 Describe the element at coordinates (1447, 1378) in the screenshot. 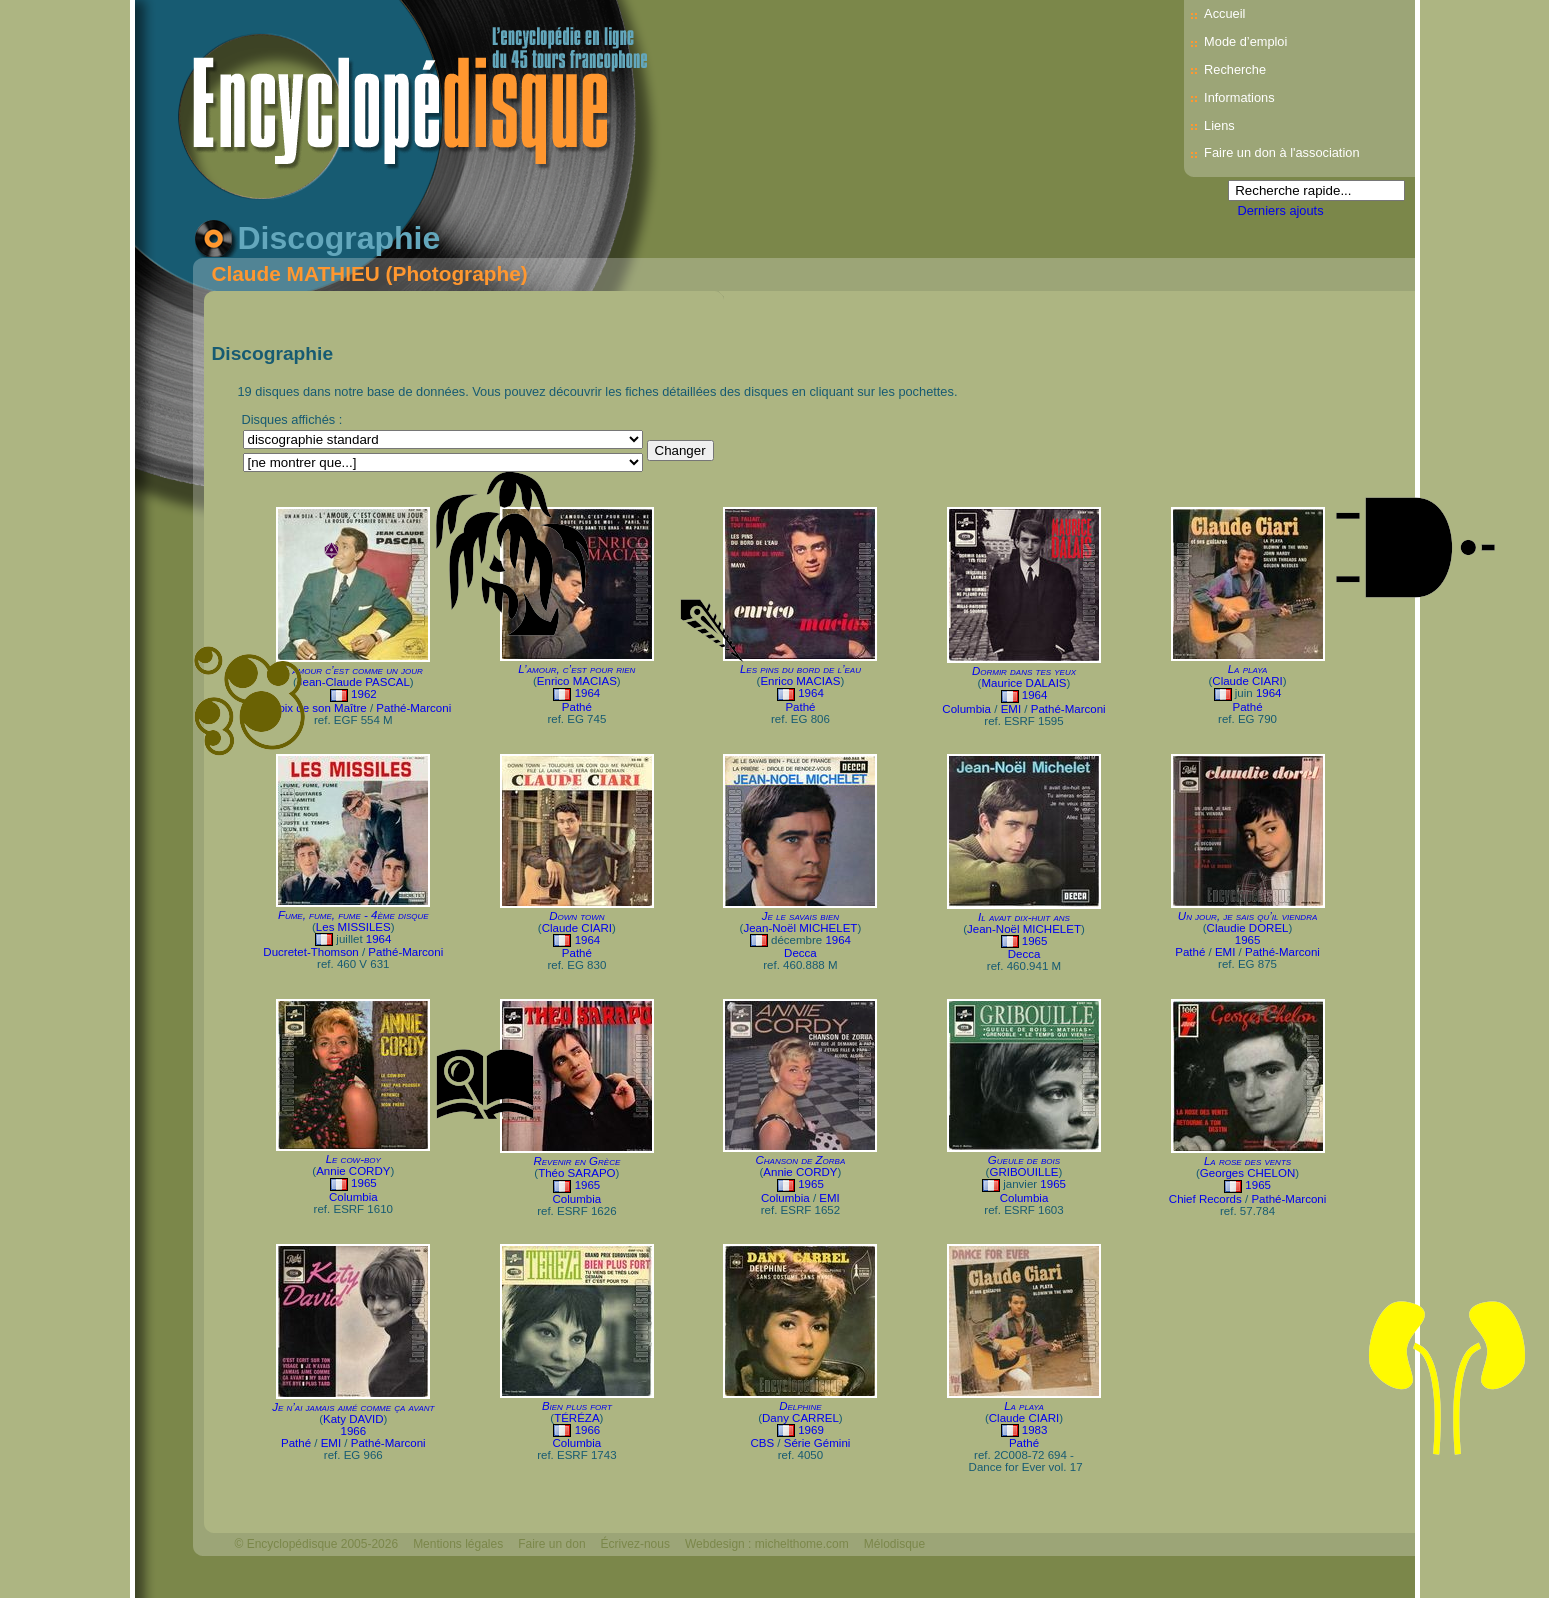

I see `view kidney health information` at that location.